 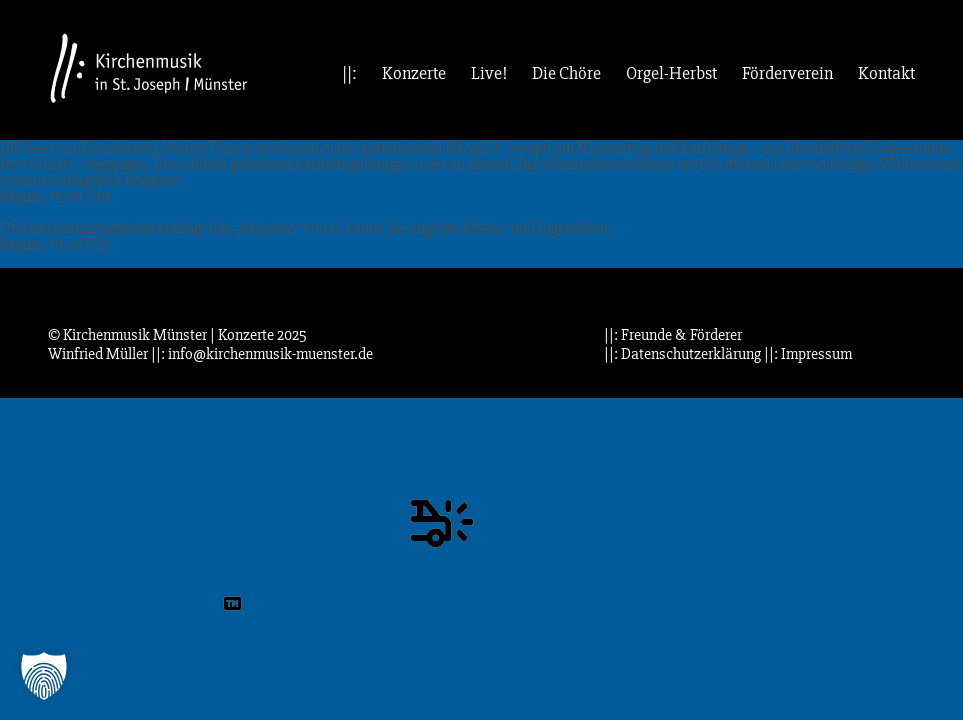 What do you see at coordinates (232, 603) in the screenshot?
I see `indicates trademarked content or branding` at bounding box center [232, 603].